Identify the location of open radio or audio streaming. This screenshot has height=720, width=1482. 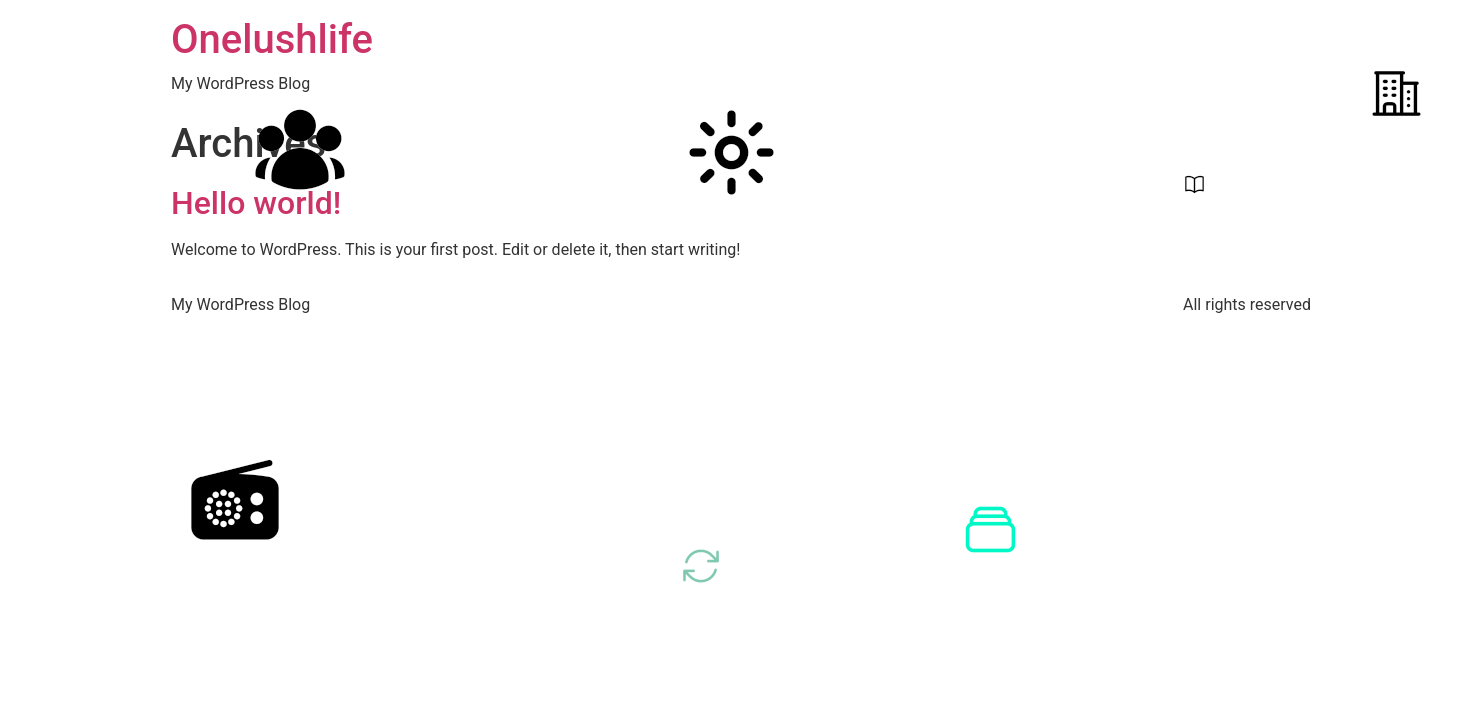
(235, 499).